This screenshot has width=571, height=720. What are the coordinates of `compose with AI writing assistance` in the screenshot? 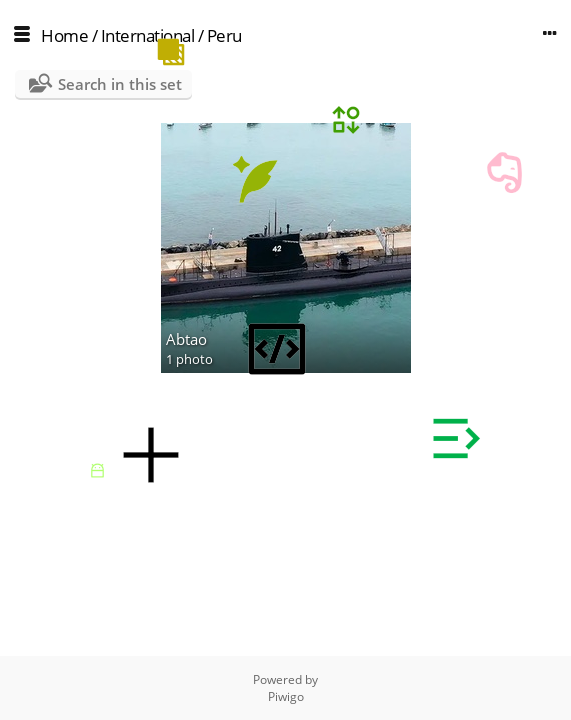 It's located at (258, 181).